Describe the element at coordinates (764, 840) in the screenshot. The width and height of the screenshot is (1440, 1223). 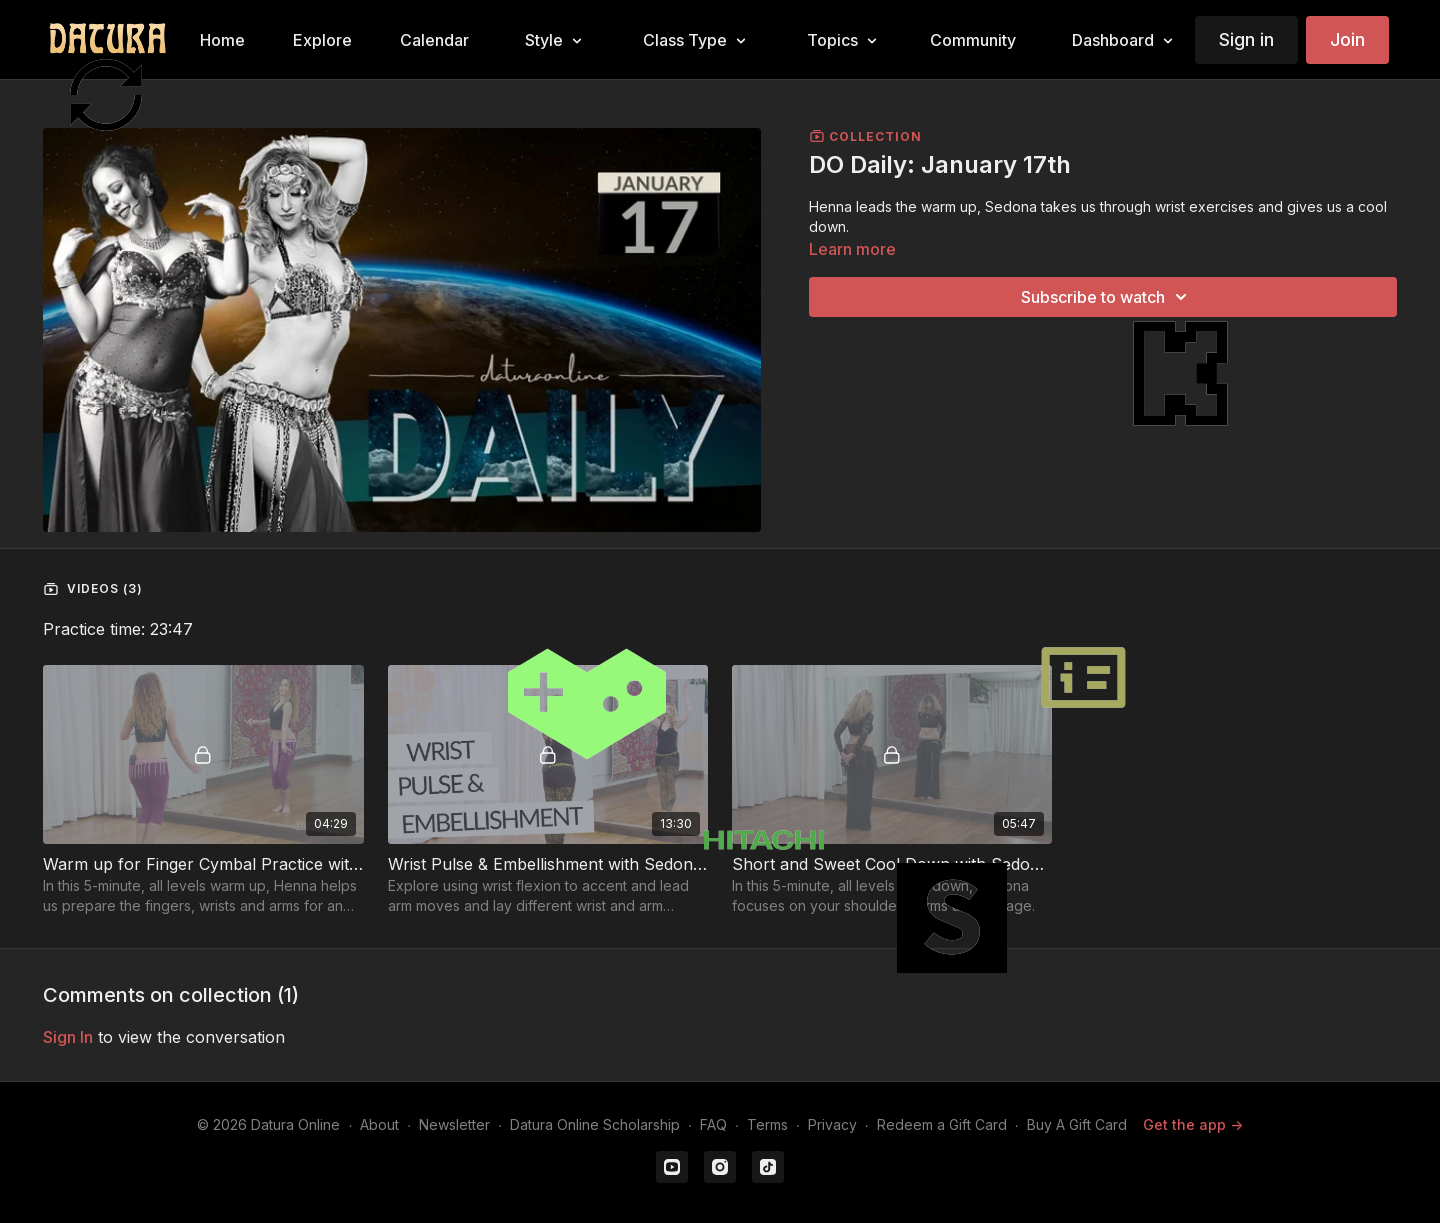
I see `hitachi brand logo` at that location.